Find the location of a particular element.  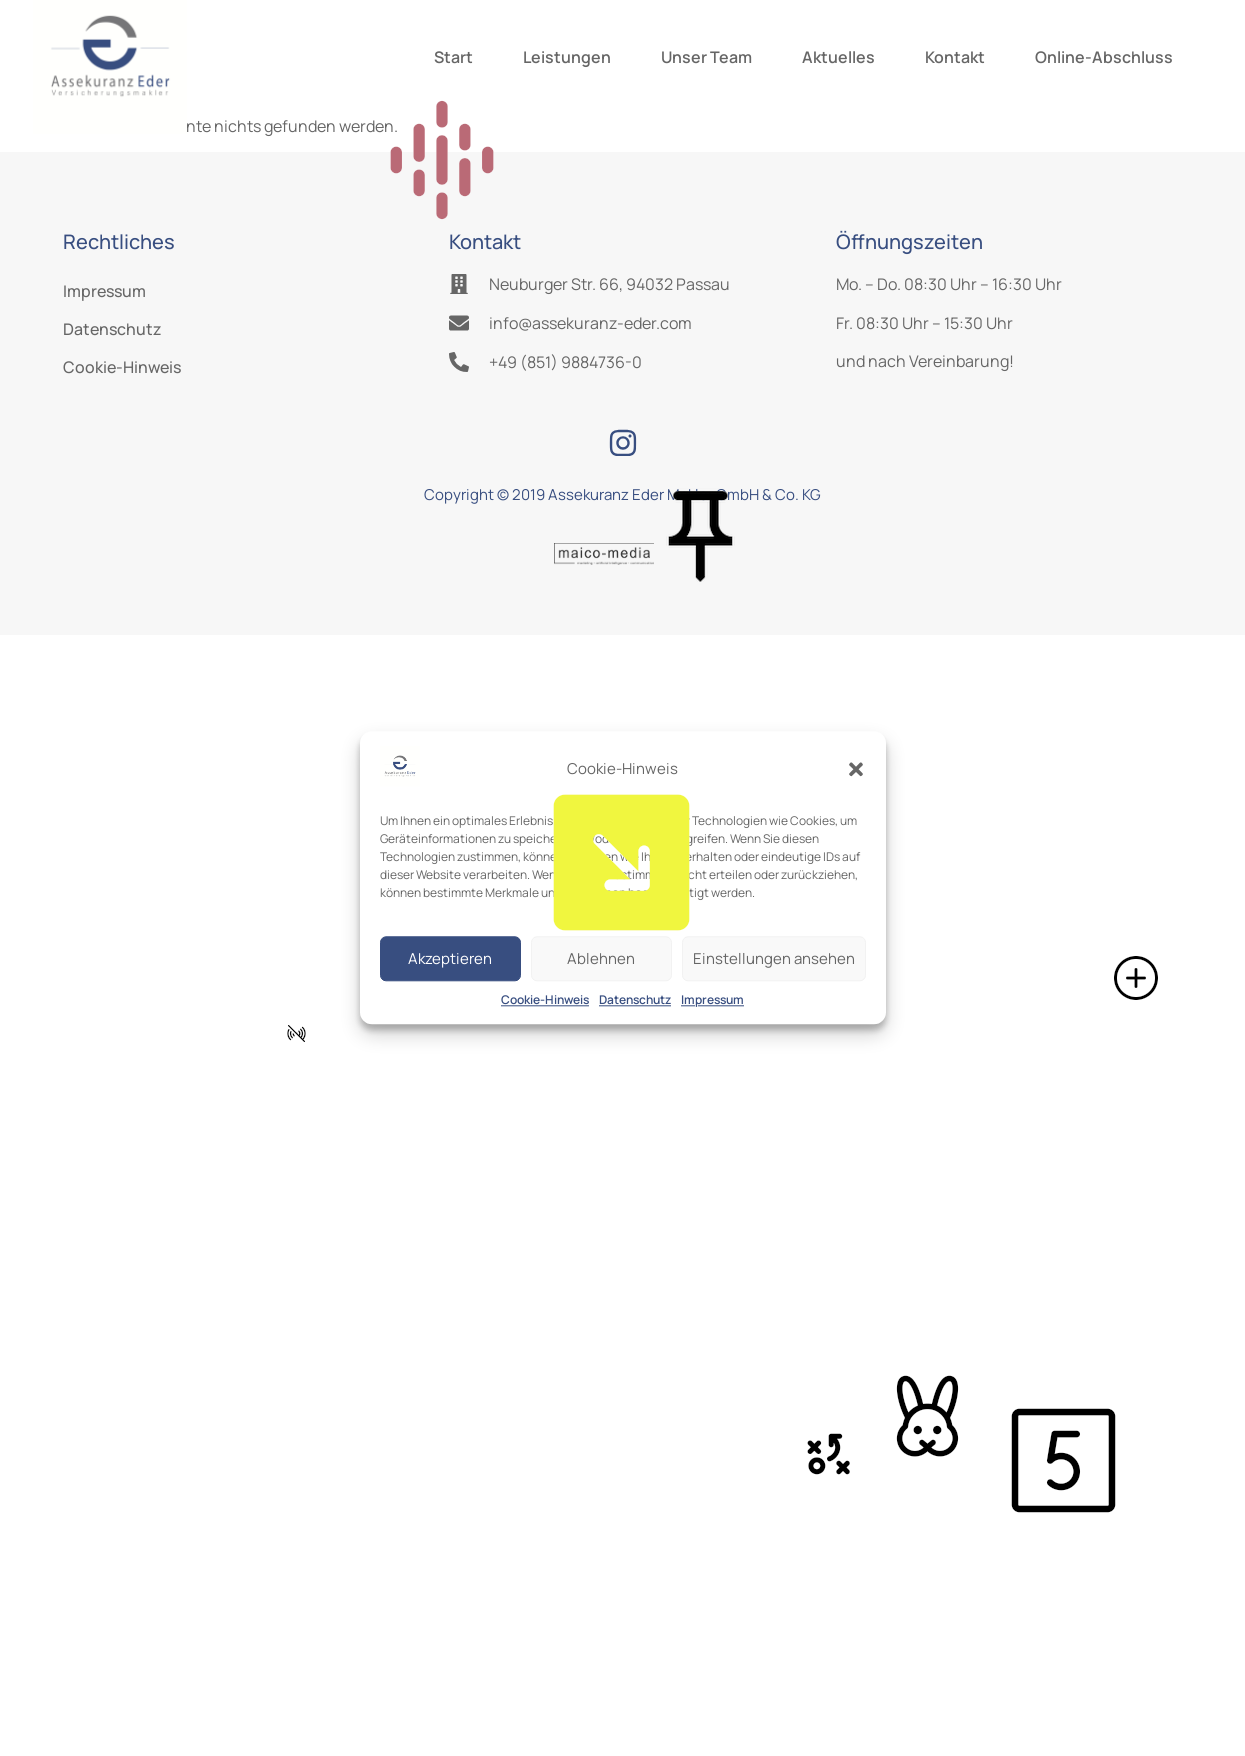

open google podcasts app is located at coordinates (442, 160).